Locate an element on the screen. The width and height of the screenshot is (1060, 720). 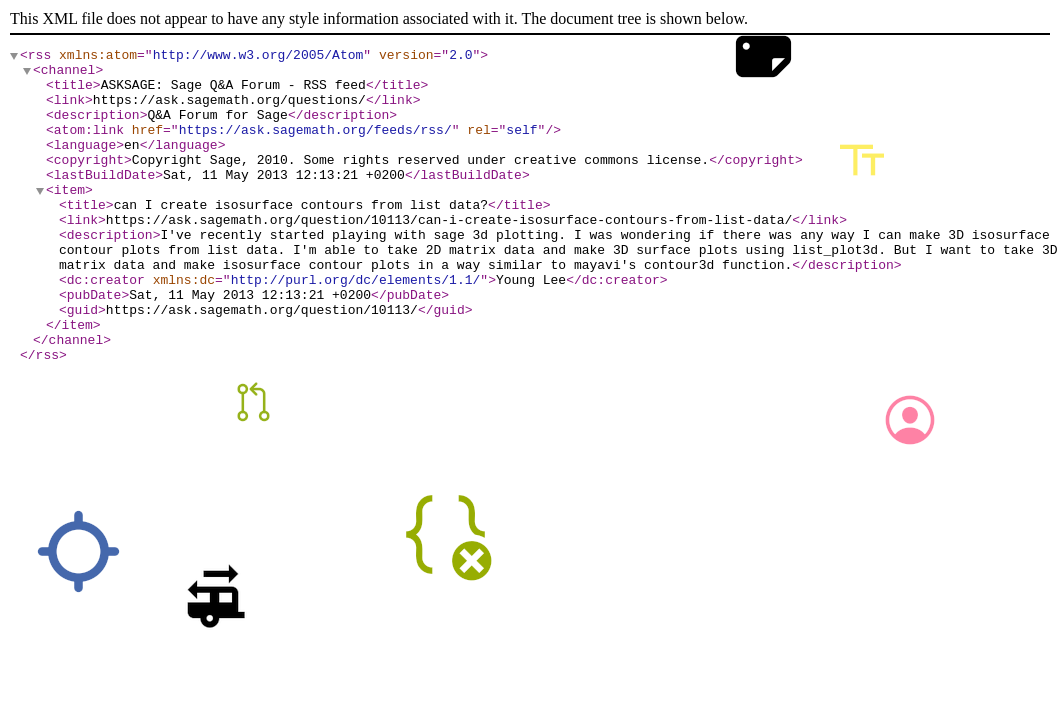
create a new pull request is located at coordinates (253, 402).